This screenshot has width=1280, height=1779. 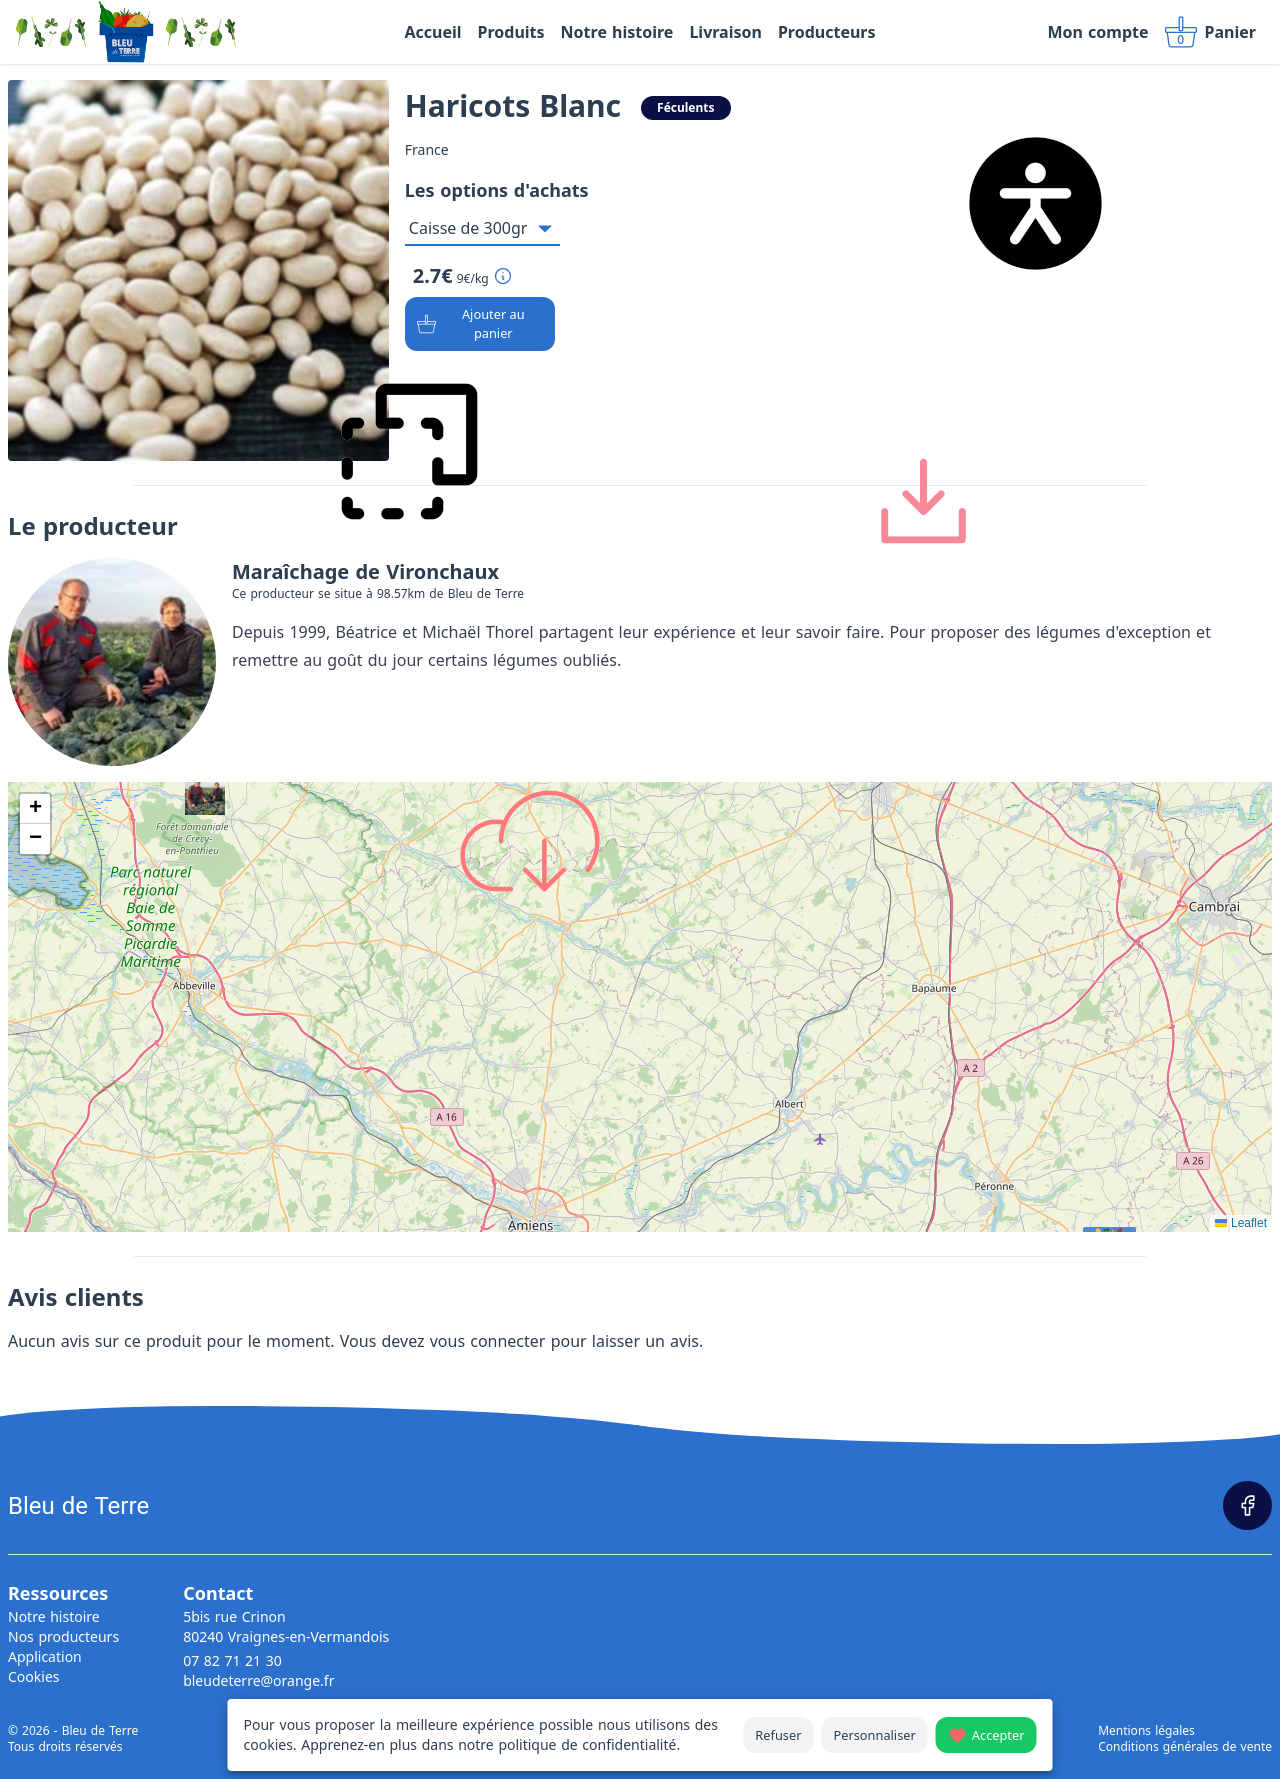 I want to click on download a file or document, so click(x=923, y=504).